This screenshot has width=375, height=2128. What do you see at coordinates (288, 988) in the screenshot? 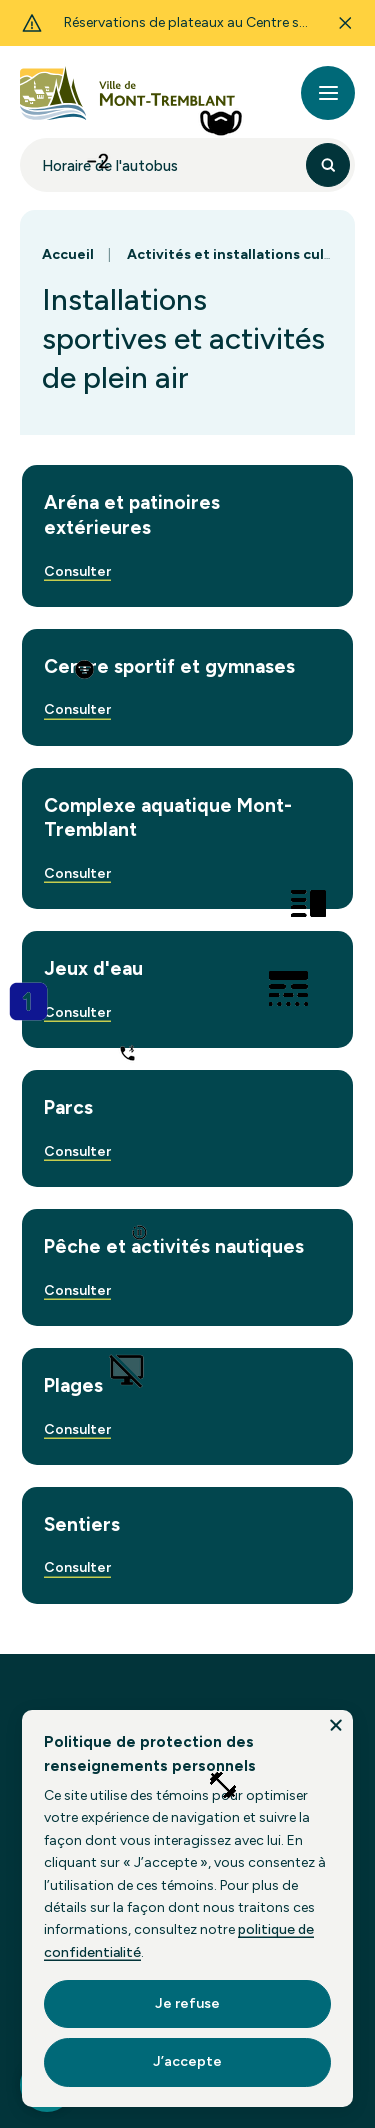
I see `adjust text line spacing or density` at bounding box center [288, 988].